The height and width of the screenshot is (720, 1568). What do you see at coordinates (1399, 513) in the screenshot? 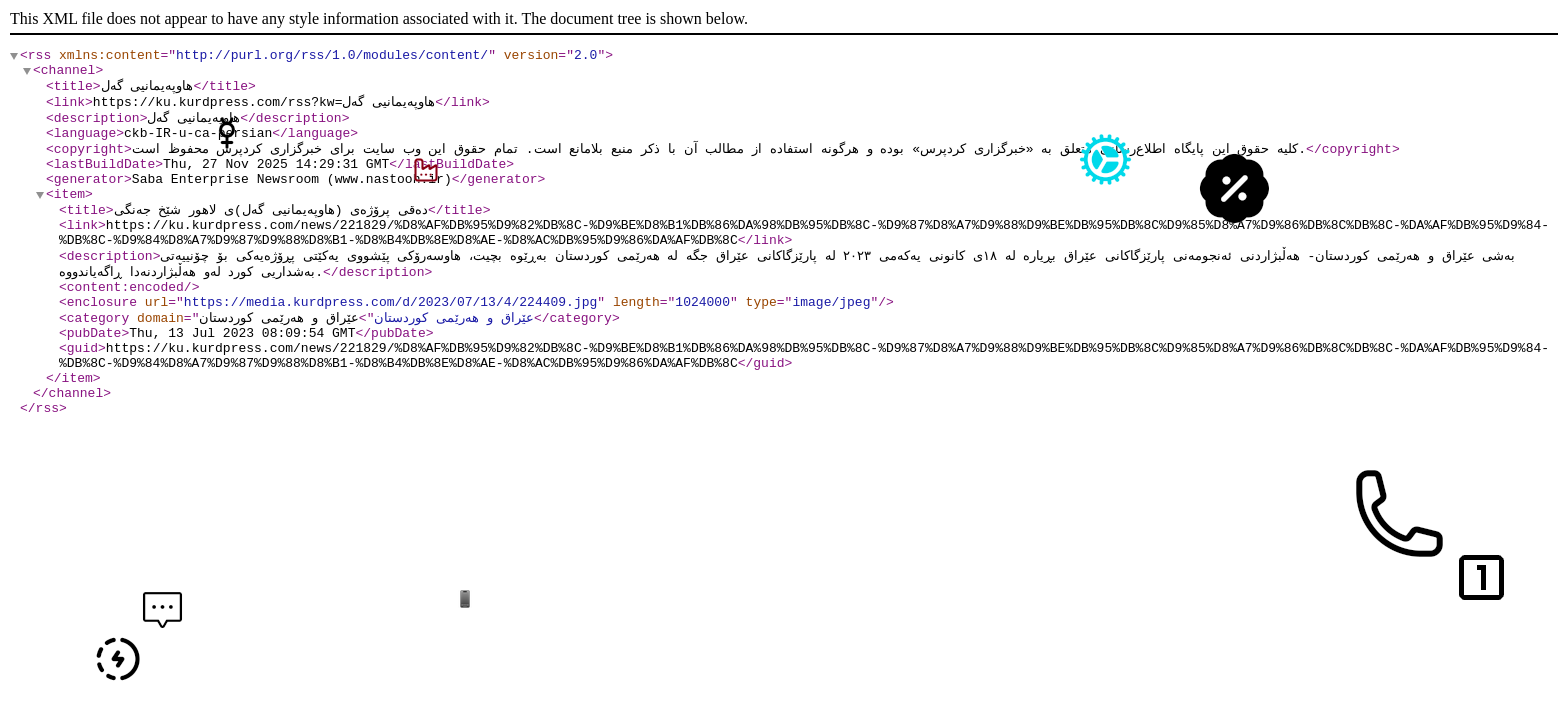
I see `make a phone call` at bounding box center [1399, 513].